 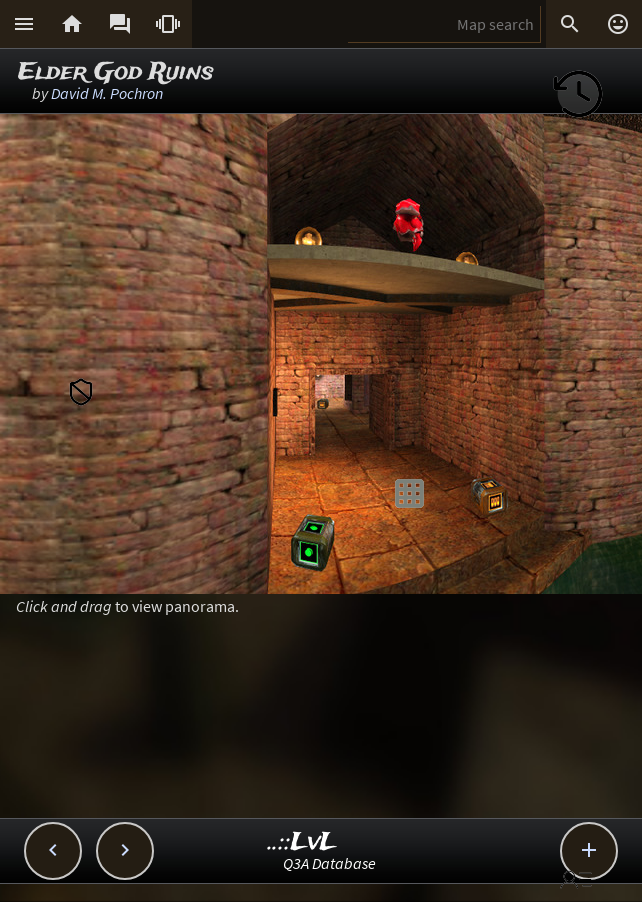 What do you see at coordinates (579, 94) in the screenshot?
I see `undo or revert to a previous state` at bounding box center [579, 94].